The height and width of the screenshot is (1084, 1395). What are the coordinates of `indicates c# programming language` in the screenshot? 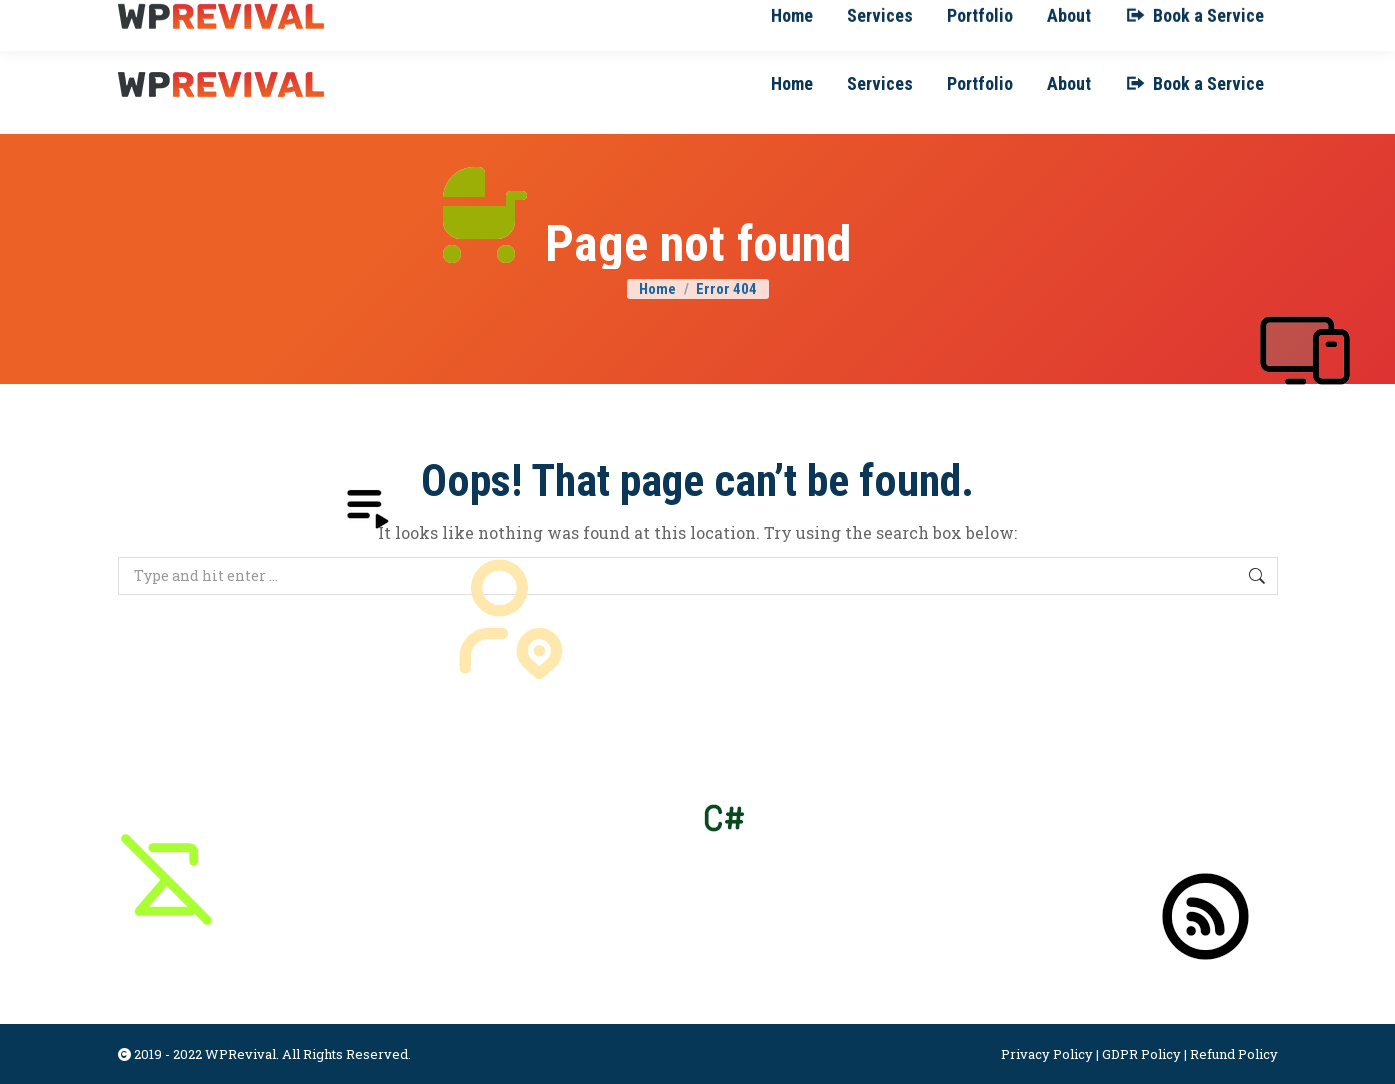 It's located at (724, 818).